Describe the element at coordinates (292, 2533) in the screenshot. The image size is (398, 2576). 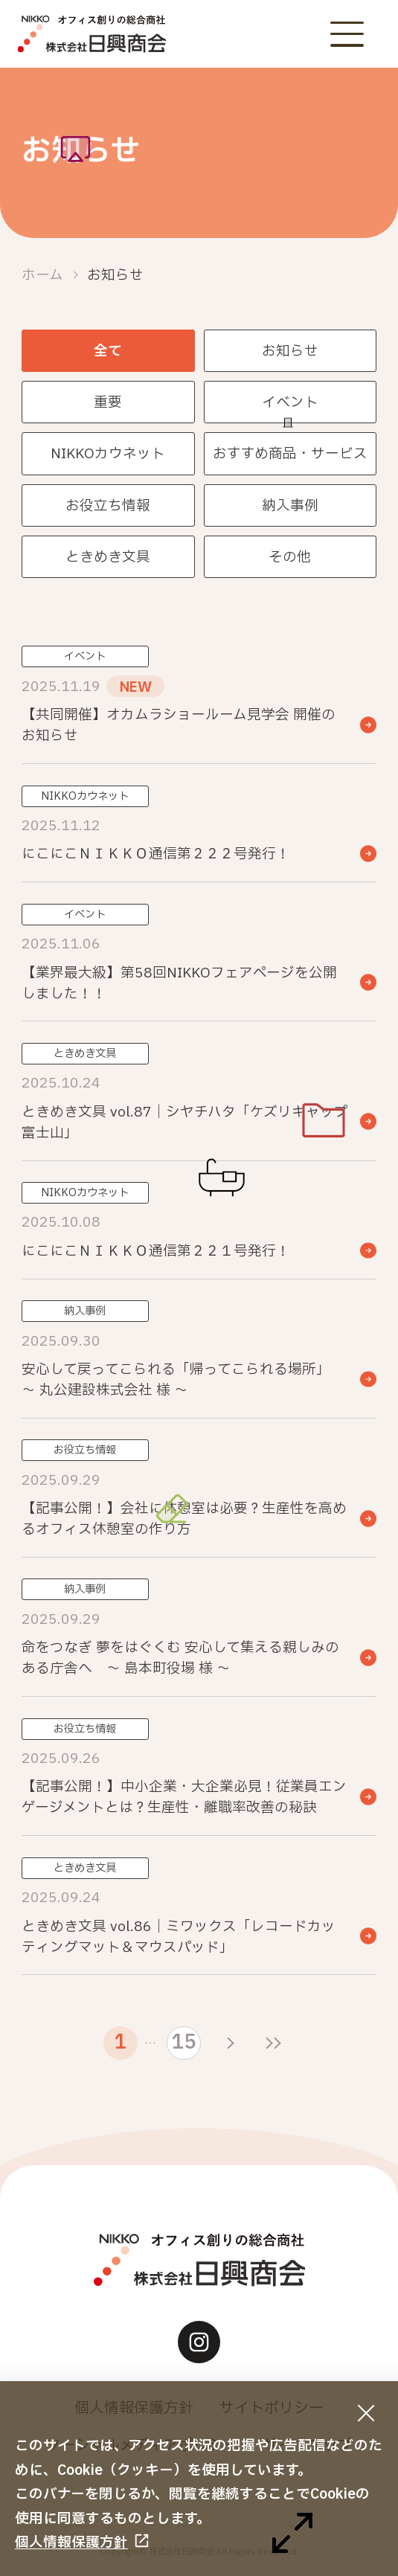
I see `expand content to full screen` at that location.